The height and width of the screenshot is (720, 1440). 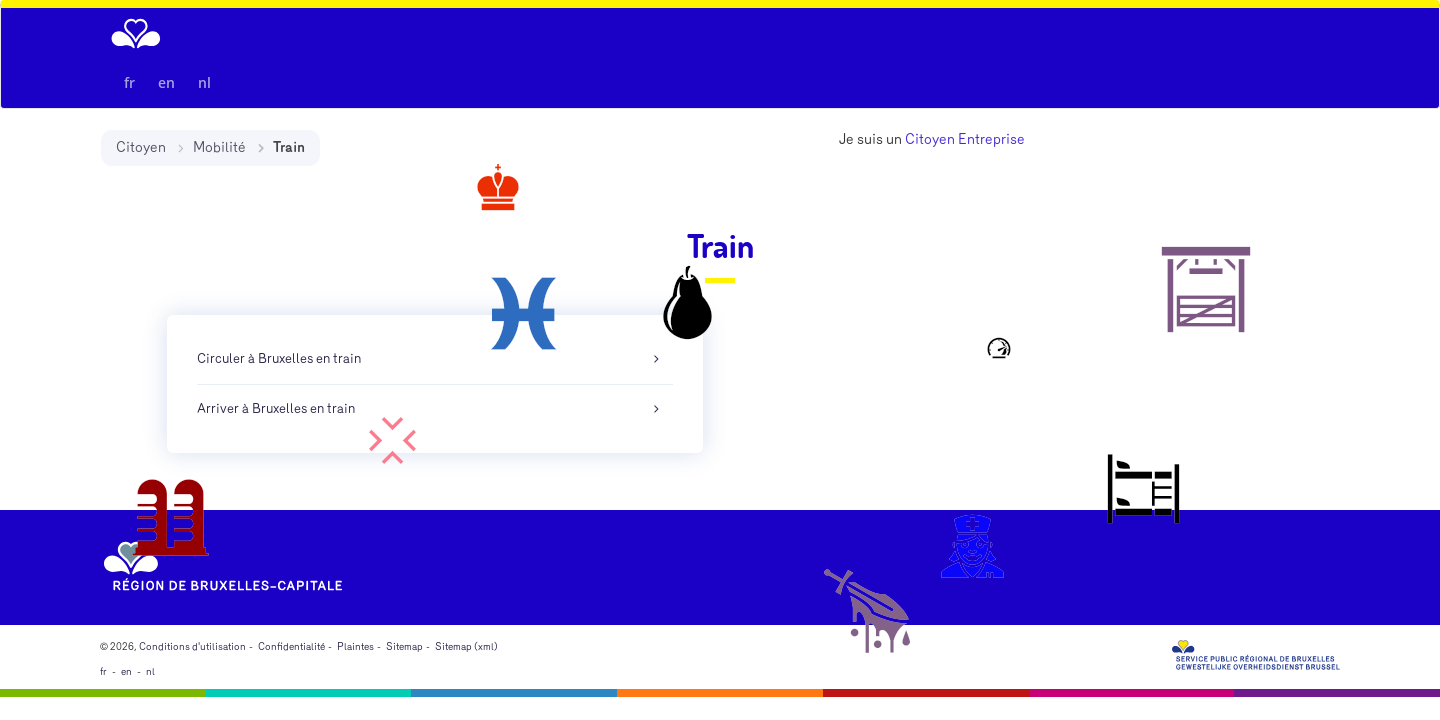 What do you see at coordinates (1143, 487) in the screenshot?
I see `view shared room or dormitory accommodations` at bounding box center [1143, 487].